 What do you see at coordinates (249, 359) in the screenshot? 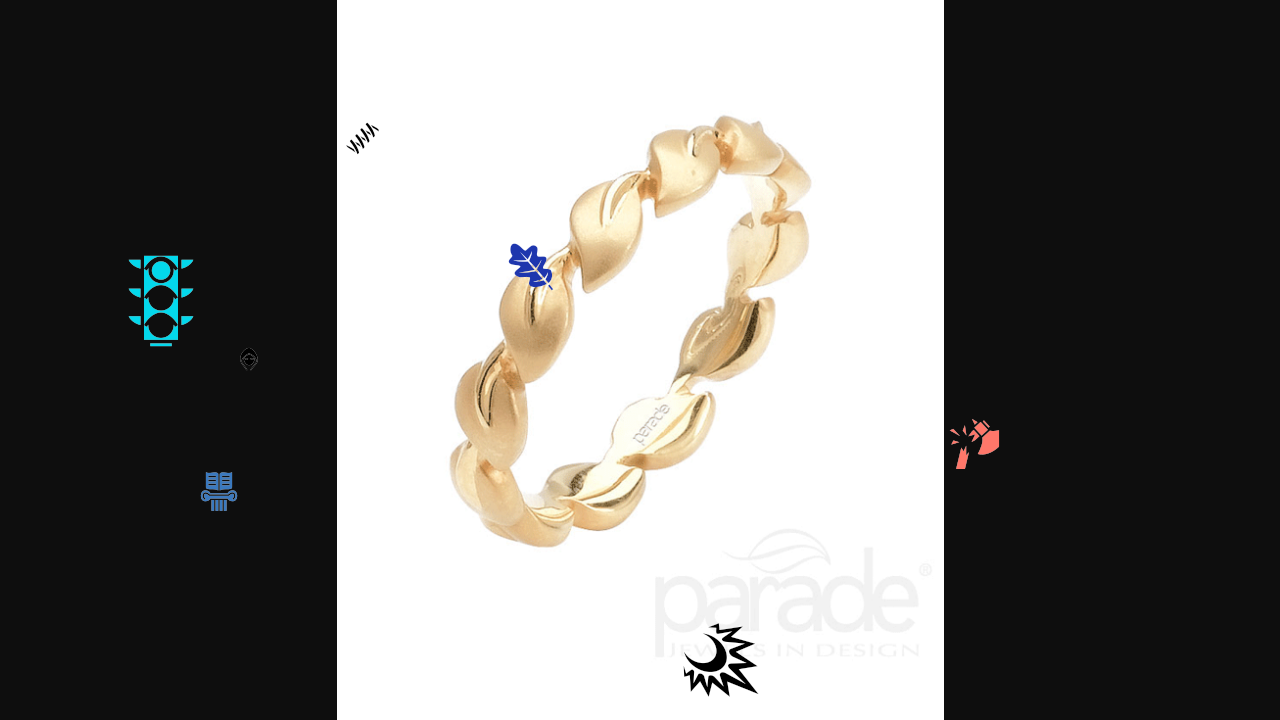
I see `select rogue or stealth character class` at bounding box center [249, 359].